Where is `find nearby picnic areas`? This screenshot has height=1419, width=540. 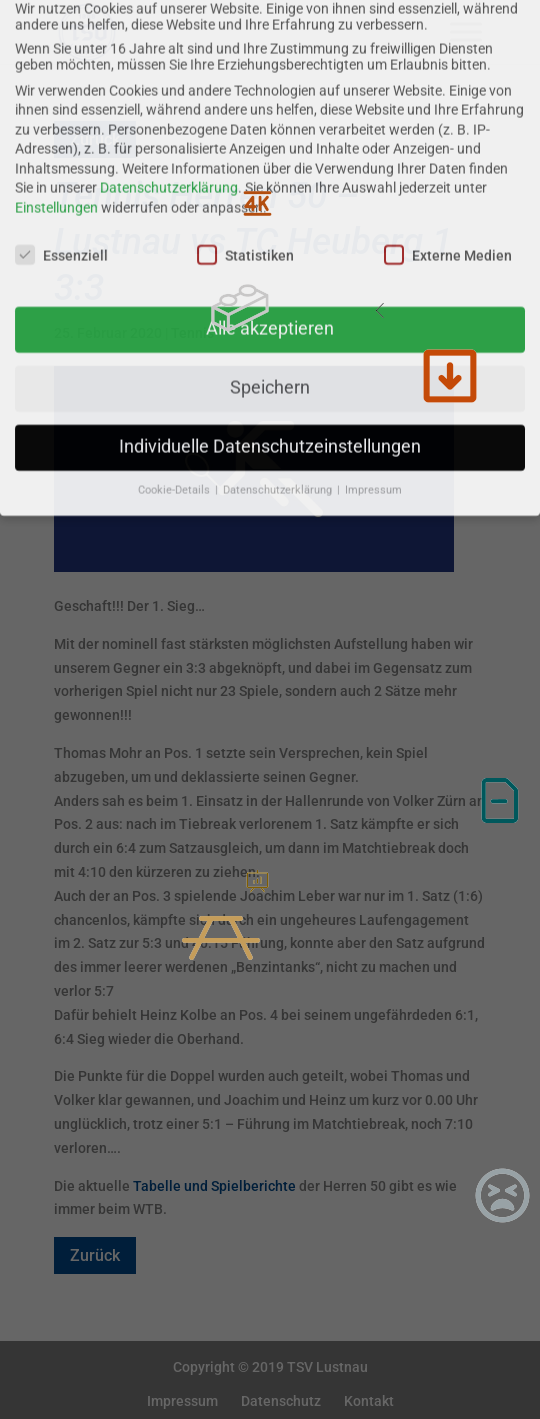
find nearby picnic areas is located at coordinates (221, 938).